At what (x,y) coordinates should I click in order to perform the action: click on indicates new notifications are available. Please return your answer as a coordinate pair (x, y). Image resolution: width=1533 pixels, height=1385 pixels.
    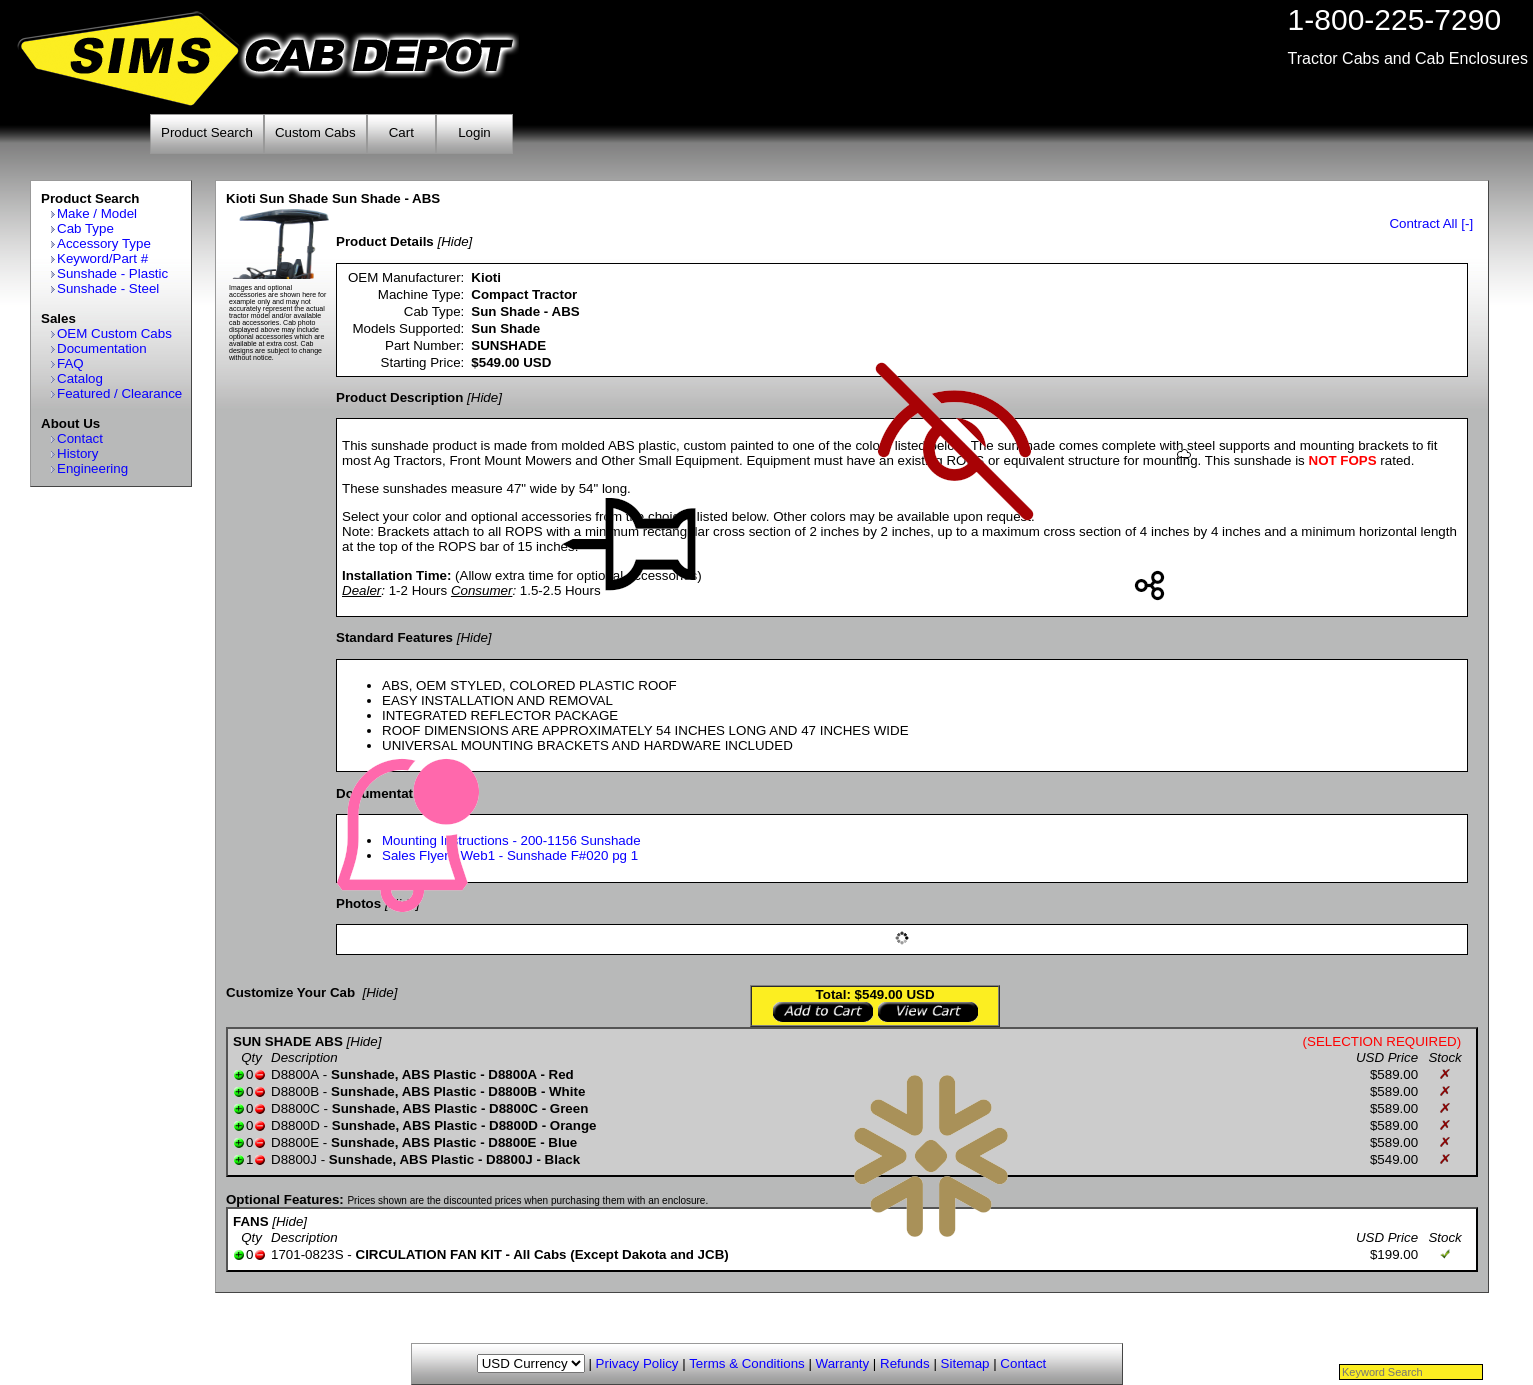
    Looking at the image, I should click on (402, 835).